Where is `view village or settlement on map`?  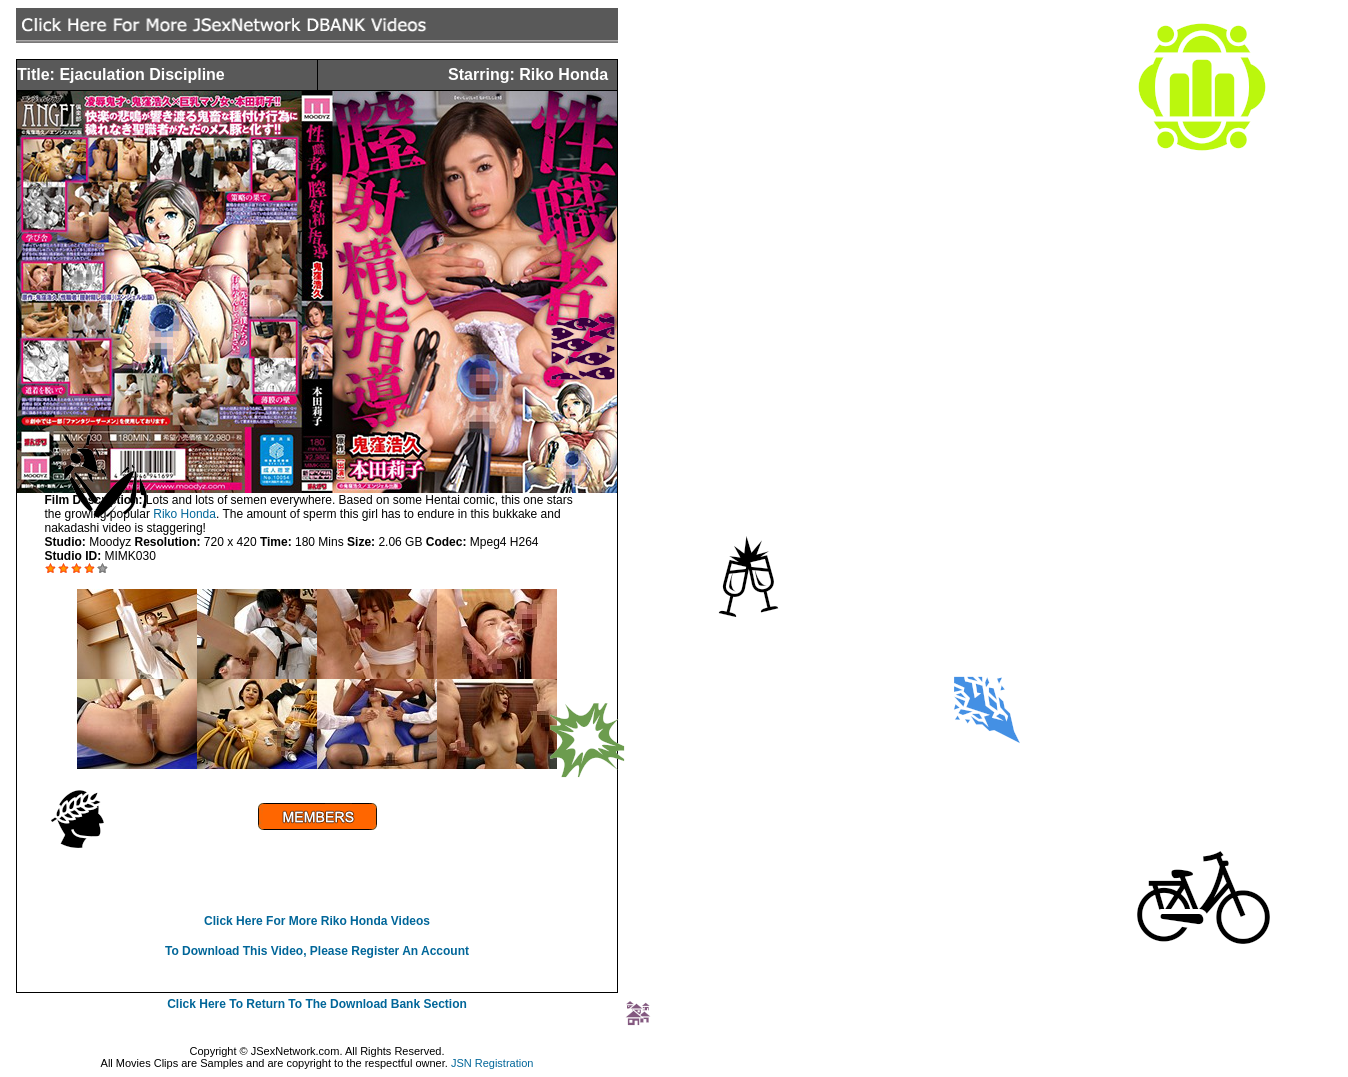
view village or settlement on map is located at coordinates (638, 1013).